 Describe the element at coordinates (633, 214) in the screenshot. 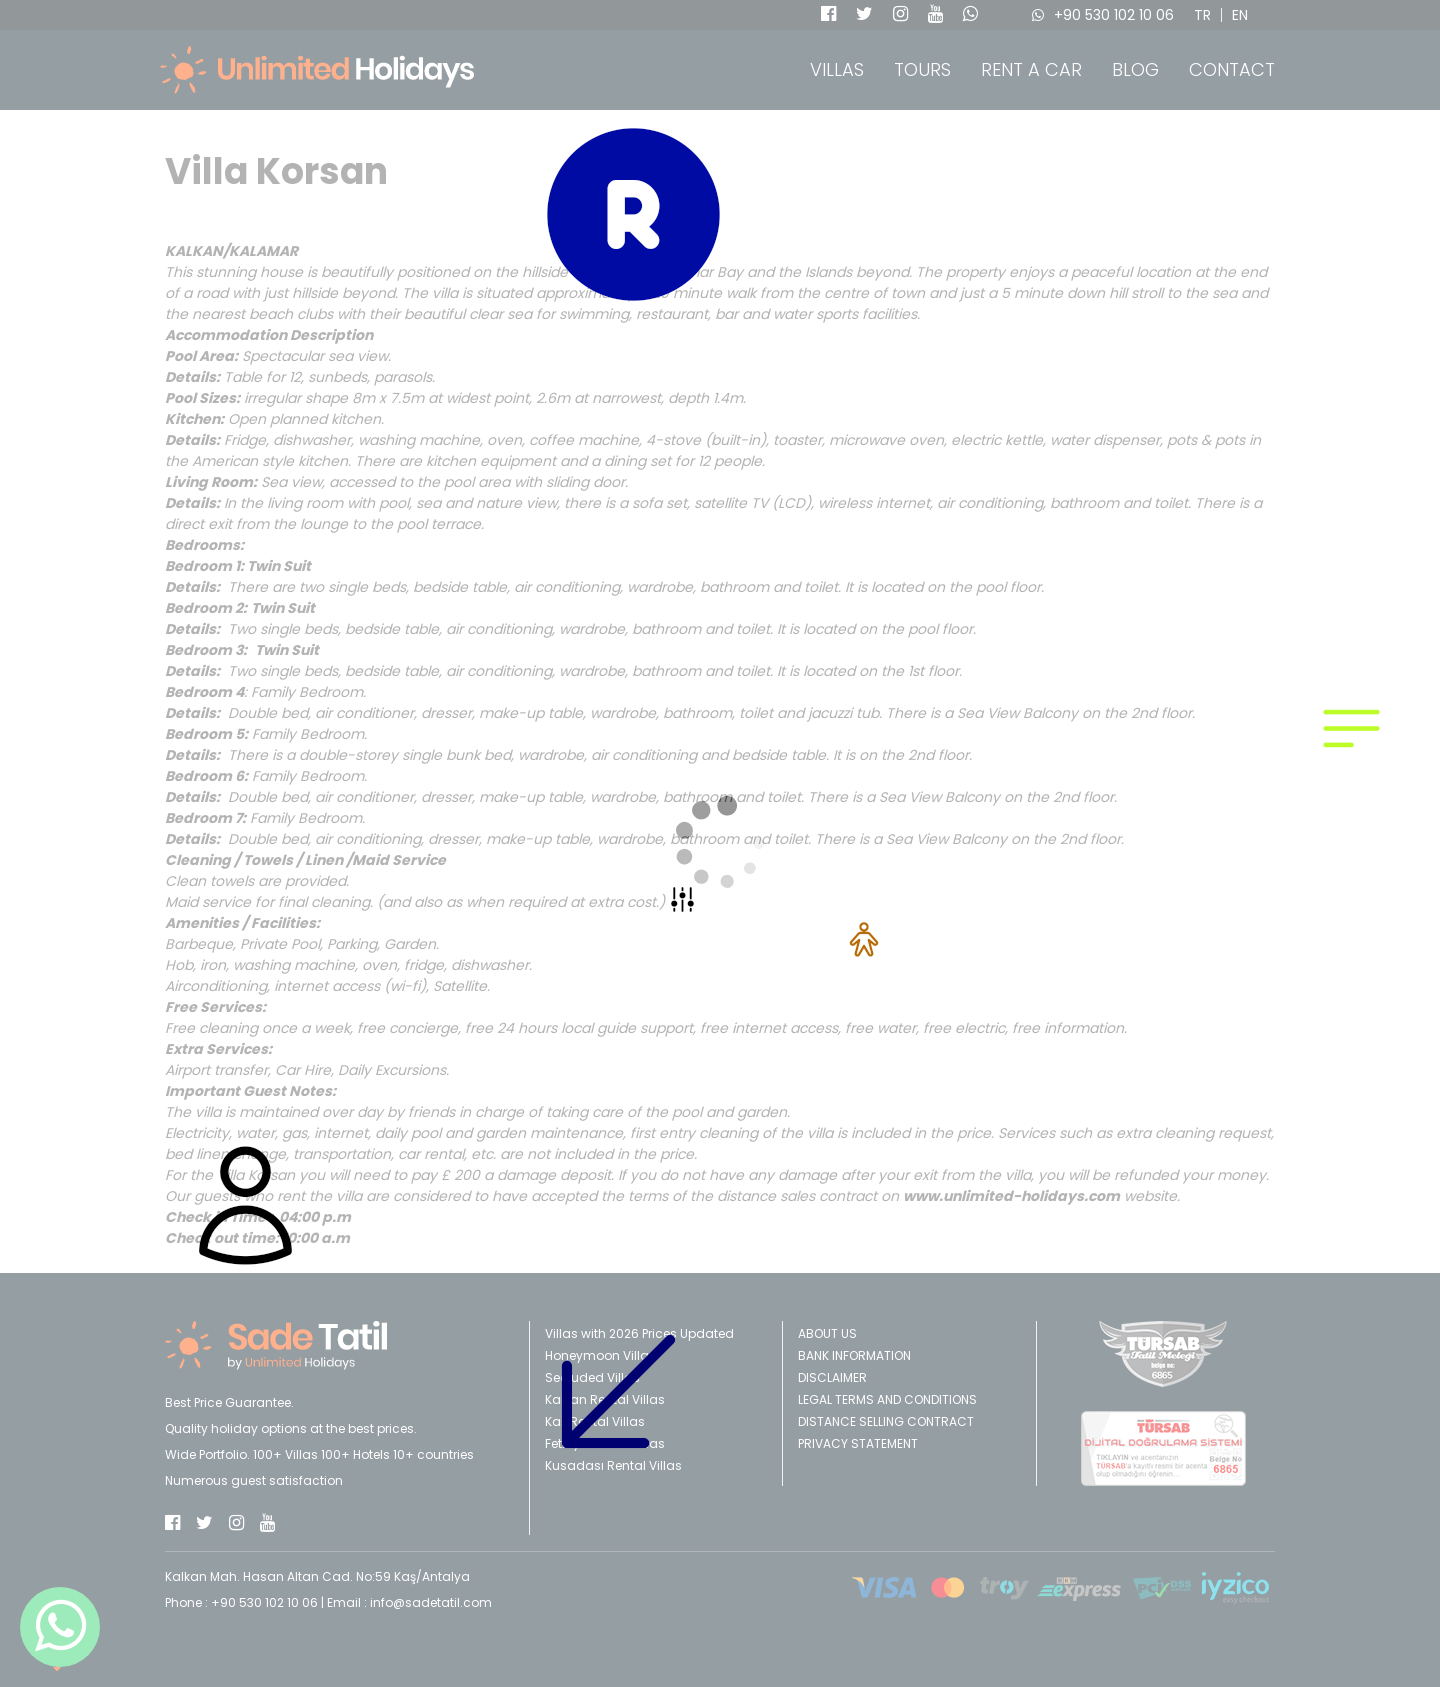

I see `indicates registered trademark status` at that location.